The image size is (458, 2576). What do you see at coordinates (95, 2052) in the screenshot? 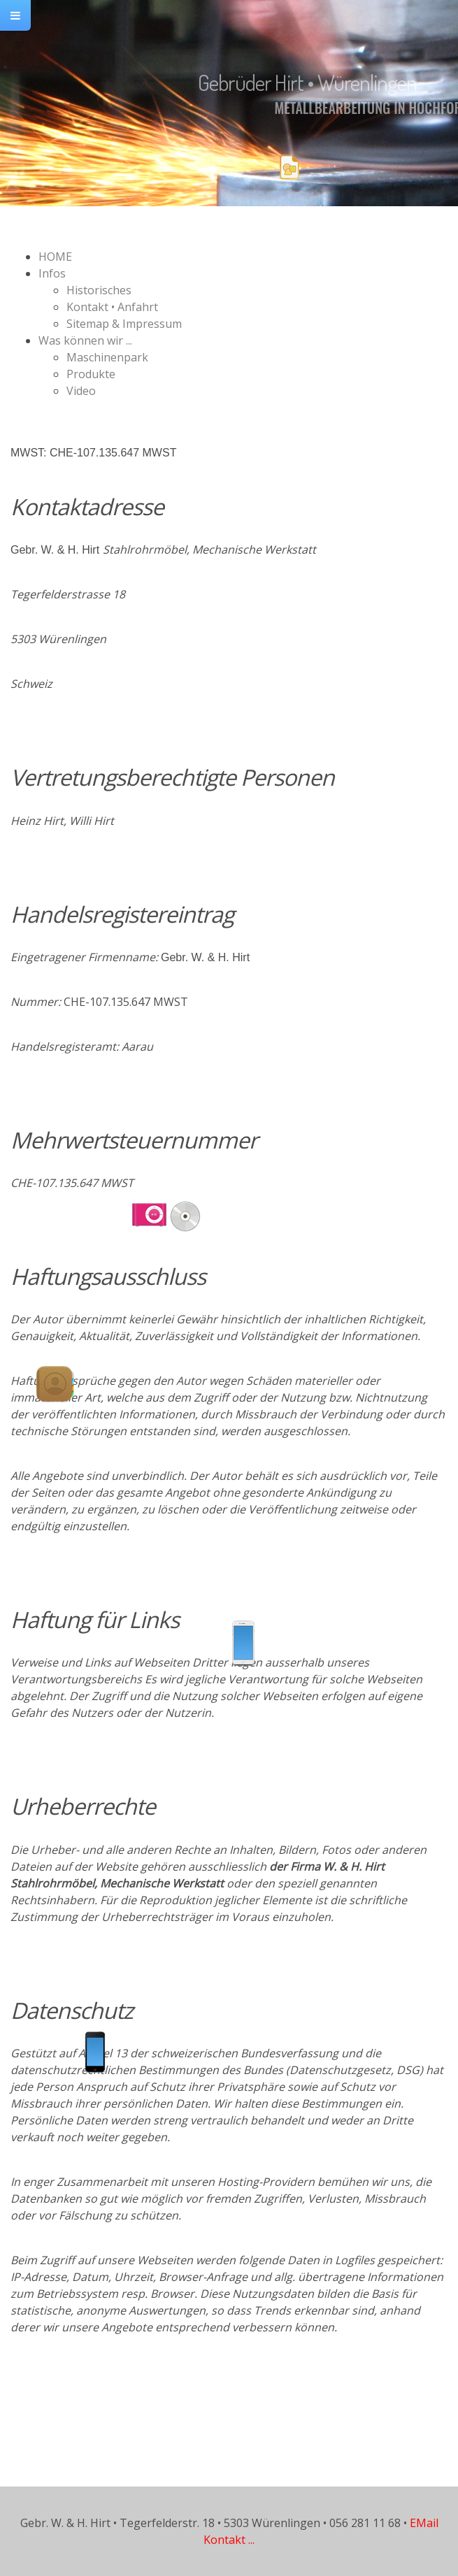
I see `indicates a connected iPhone device` at bounding box center [95, 2052].